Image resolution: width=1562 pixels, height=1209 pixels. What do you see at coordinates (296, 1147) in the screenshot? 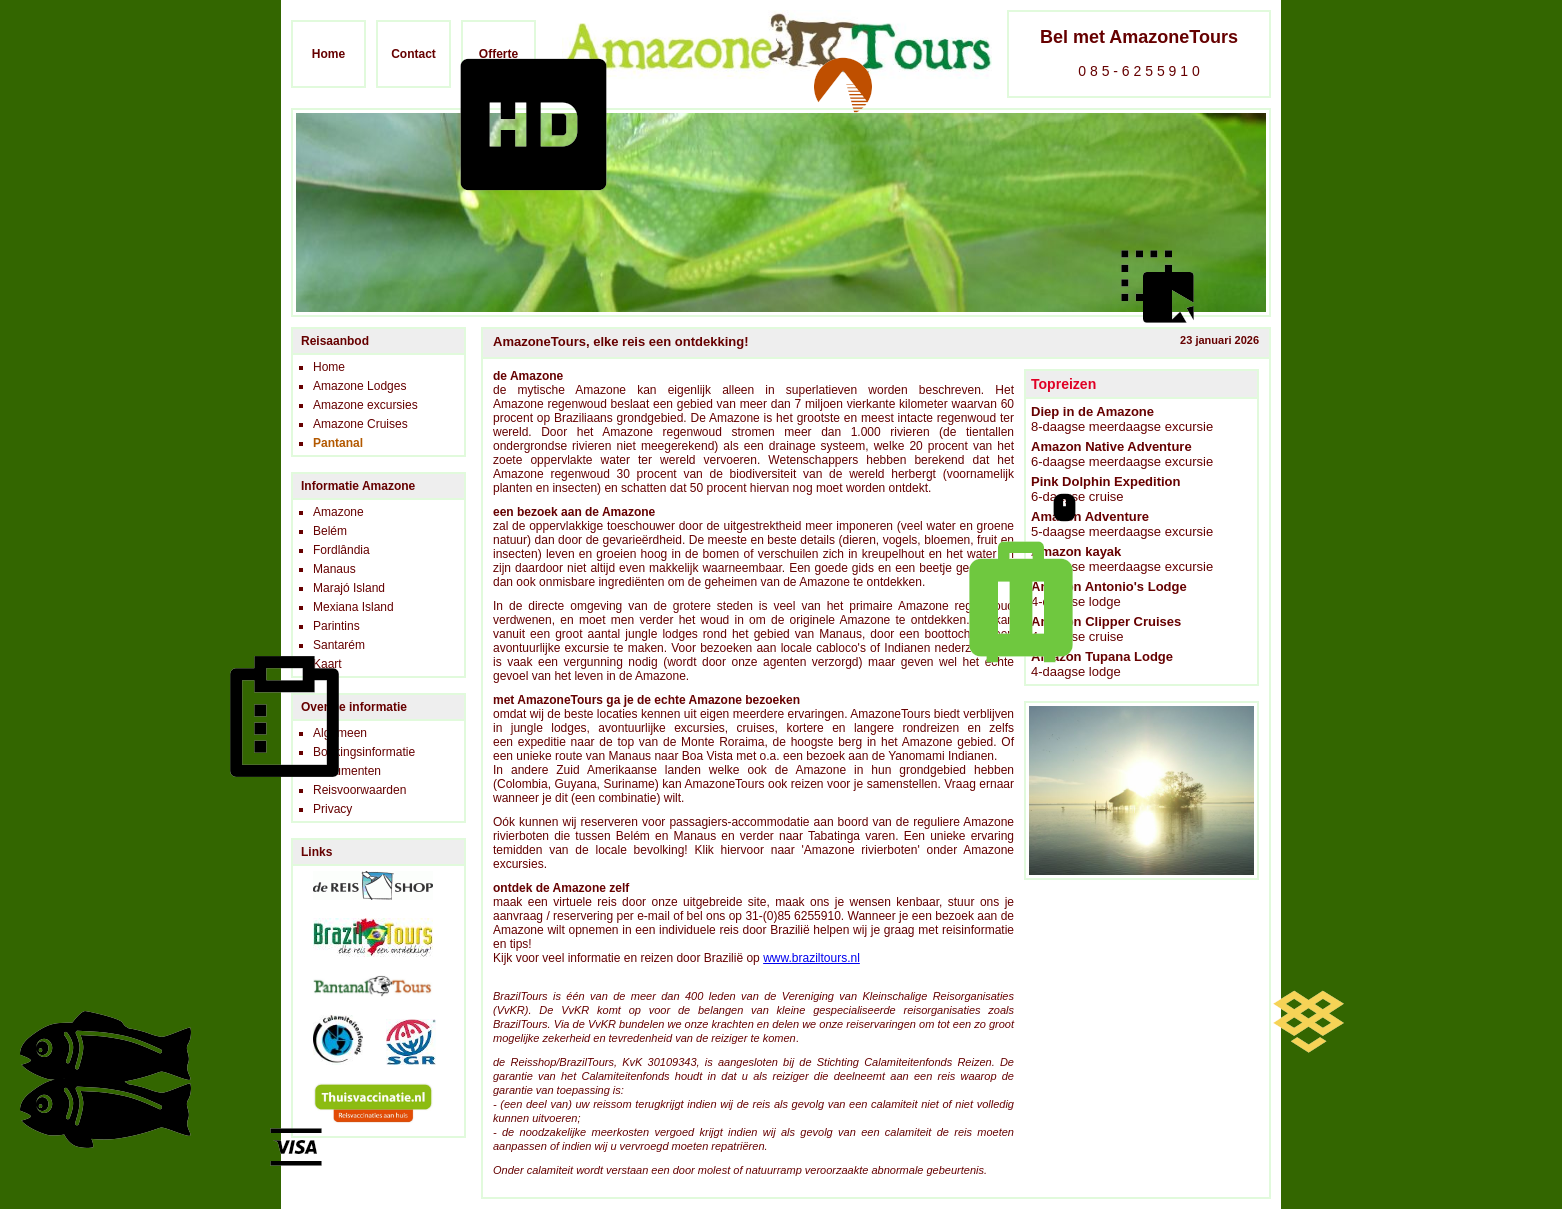
I see `visa card accepted as payment method` at bounding box center [296, 1147].